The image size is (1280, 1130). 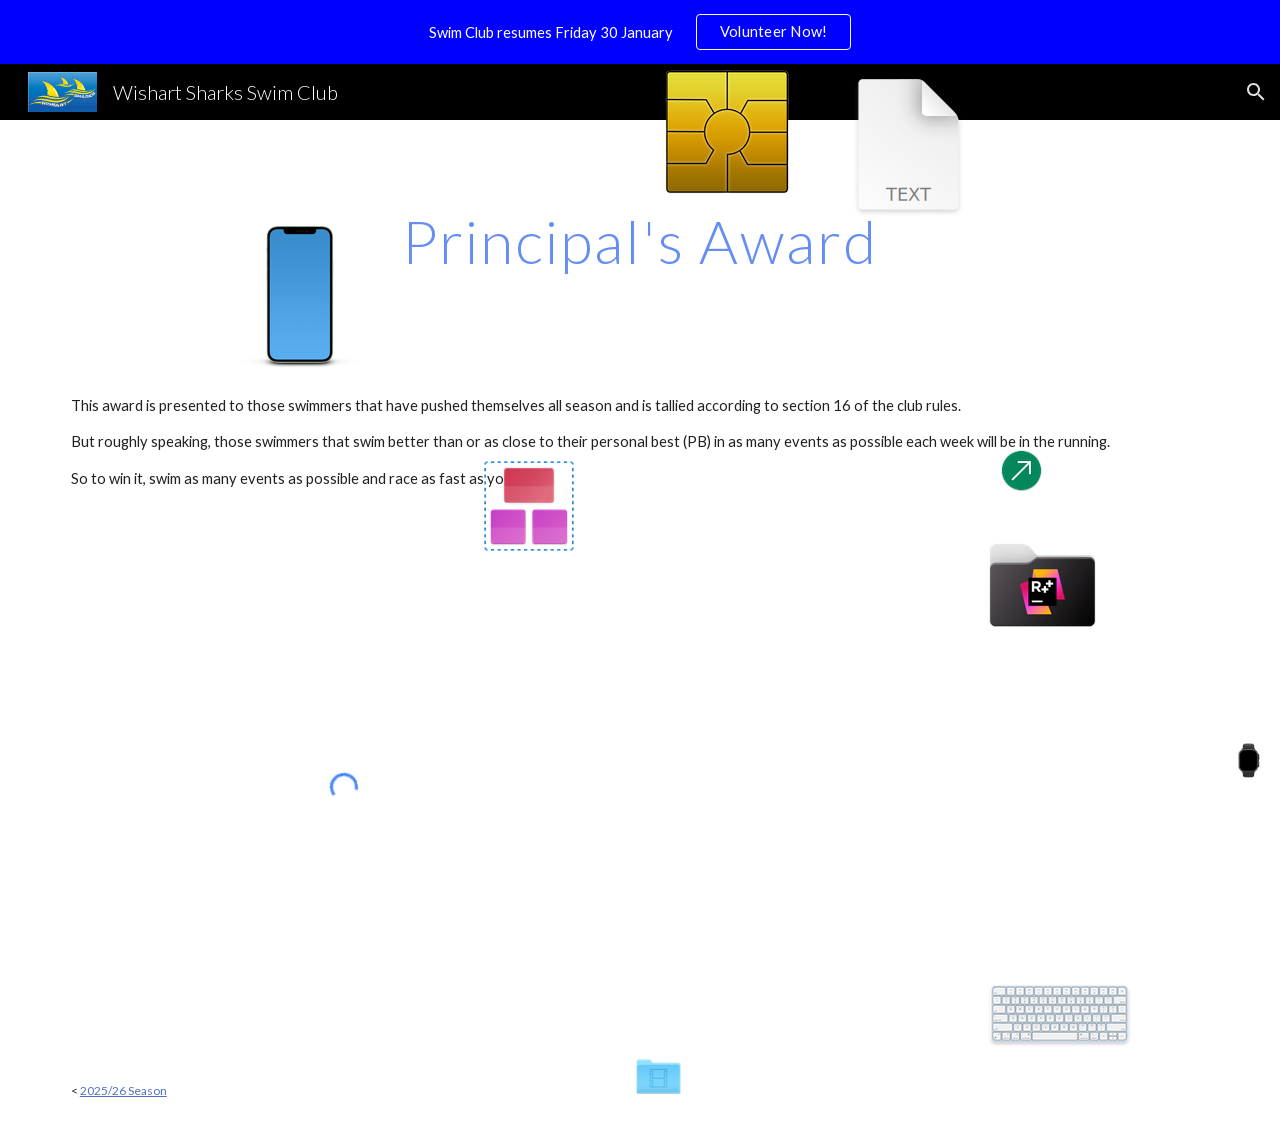 I want to click on generic file type template icon, so click(x=908, y=146).